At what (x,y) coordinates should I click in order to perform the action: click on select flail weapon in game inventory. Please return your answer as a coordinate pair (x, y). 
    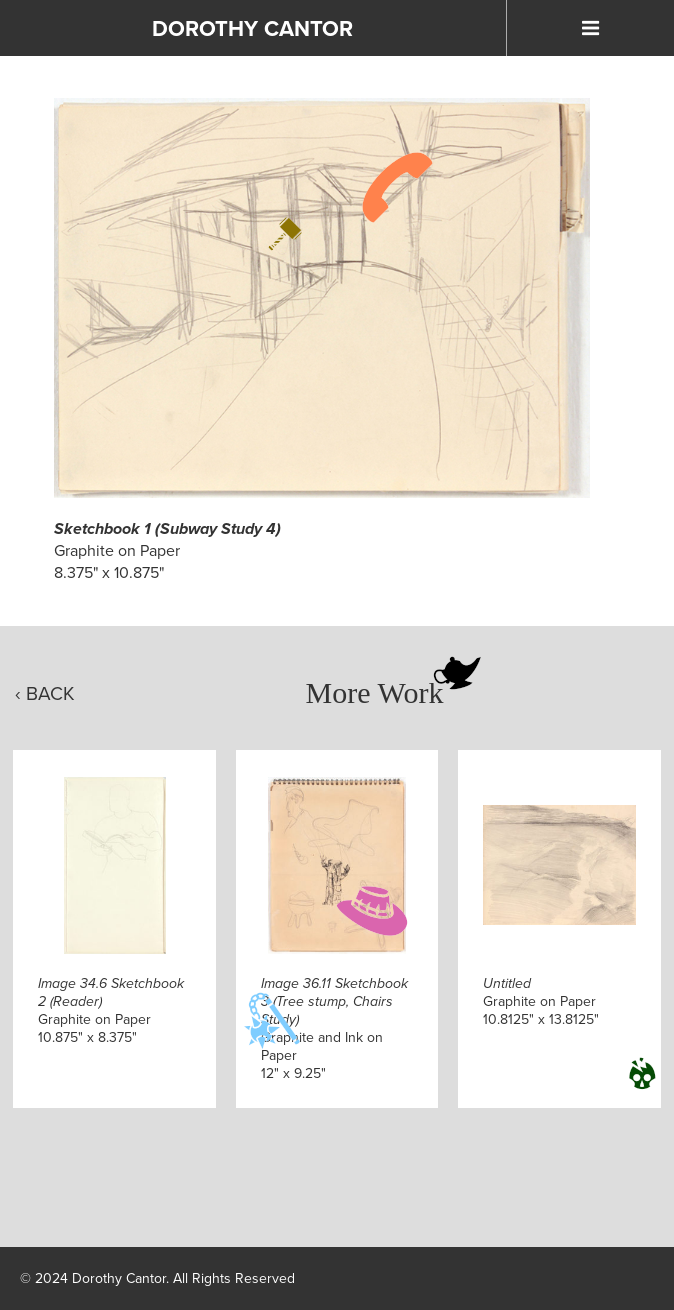
    Looking at the image, I should click on (272, 1021).